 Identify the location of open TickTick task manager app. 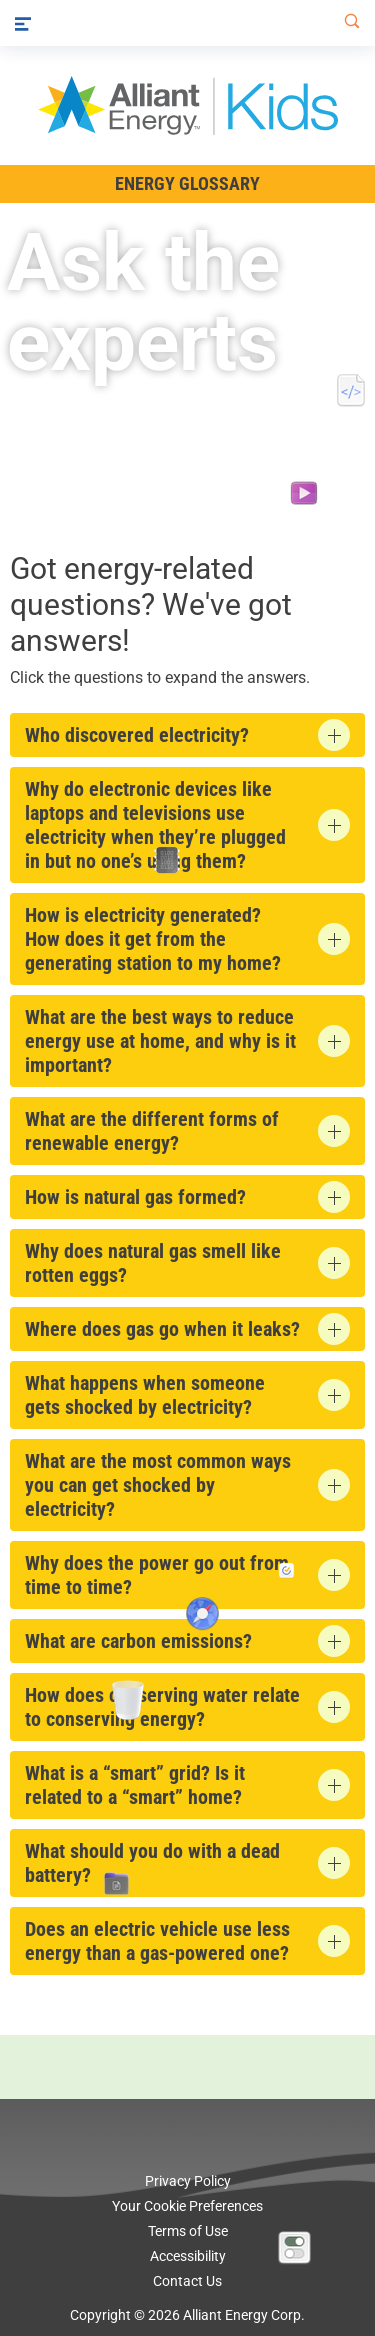
(286, 1570).